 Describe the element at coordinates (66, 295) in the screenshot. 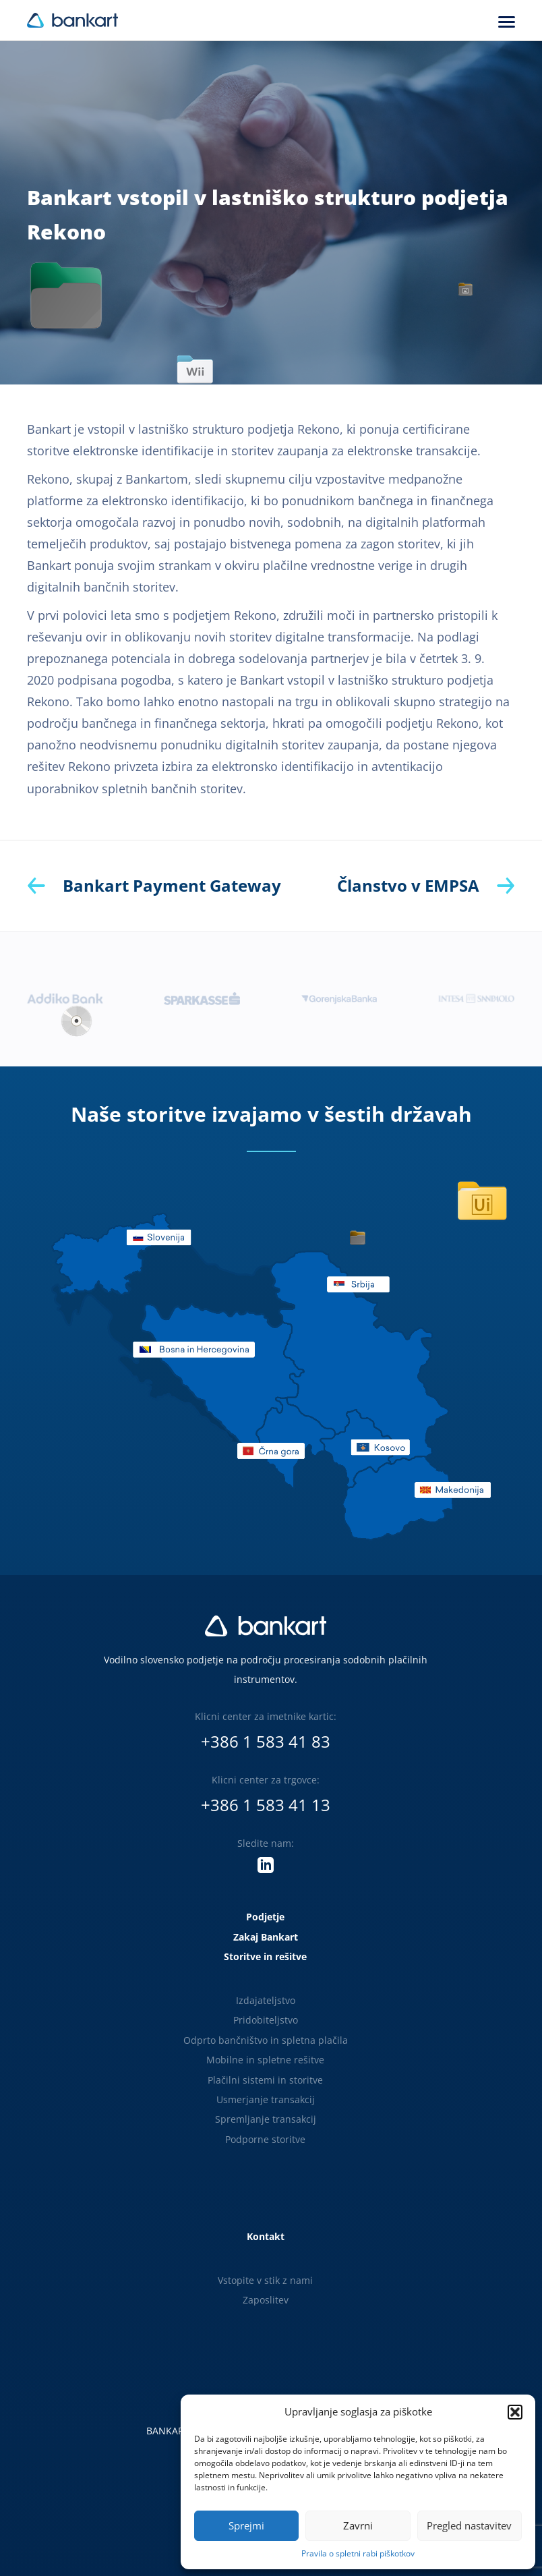

I see `open folder containing files` at that location.